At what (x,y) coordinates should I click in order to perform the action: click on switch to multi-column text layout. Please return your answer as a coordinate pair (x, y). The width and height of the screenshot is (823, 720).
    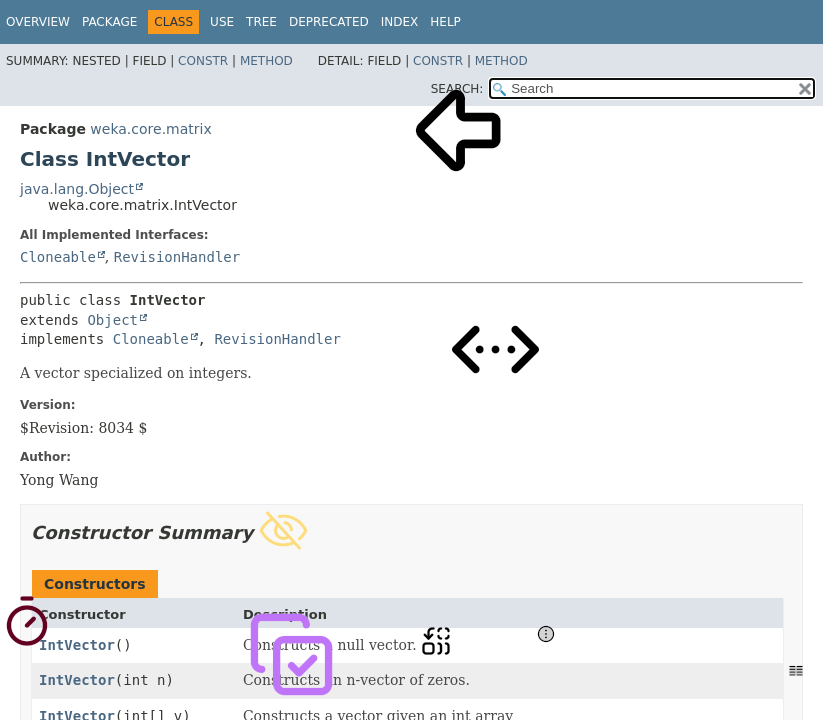
    Looking at the image, I should click on (796, 671).